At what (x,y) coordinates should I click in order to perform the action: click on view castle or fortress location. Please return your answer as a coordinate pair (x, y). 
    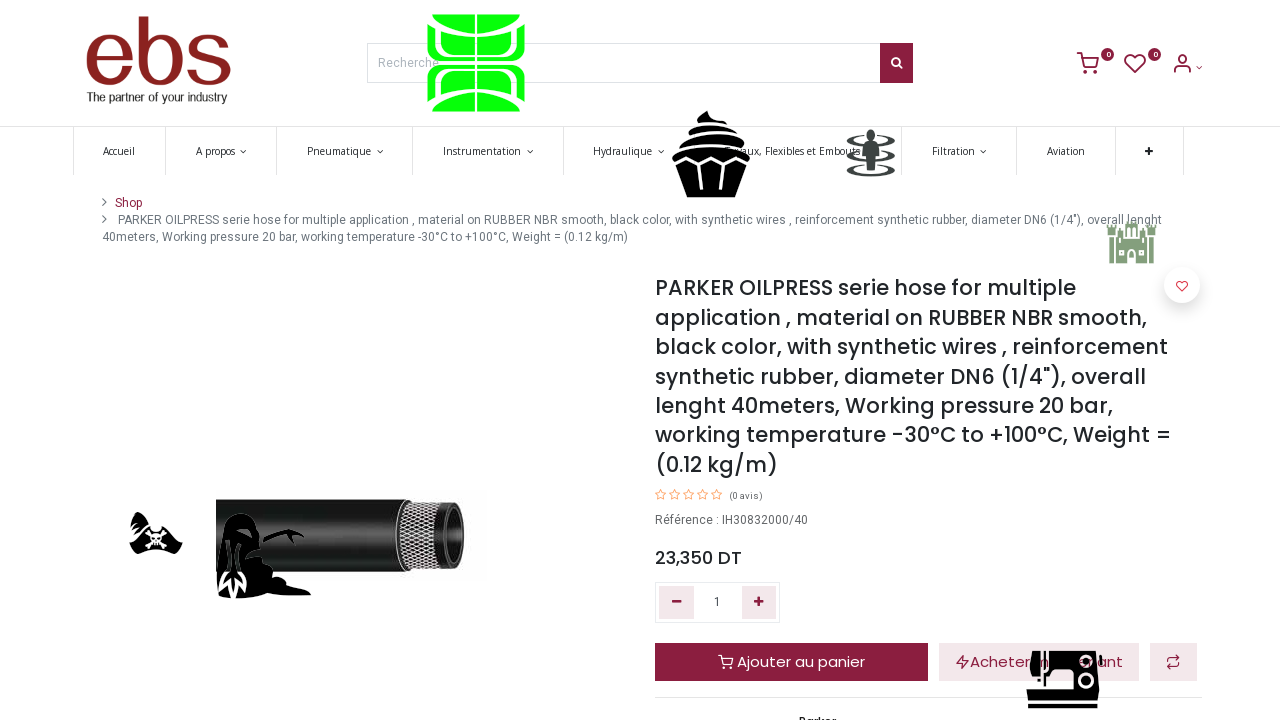
    Looking at the image, I should click on (1131, 239).